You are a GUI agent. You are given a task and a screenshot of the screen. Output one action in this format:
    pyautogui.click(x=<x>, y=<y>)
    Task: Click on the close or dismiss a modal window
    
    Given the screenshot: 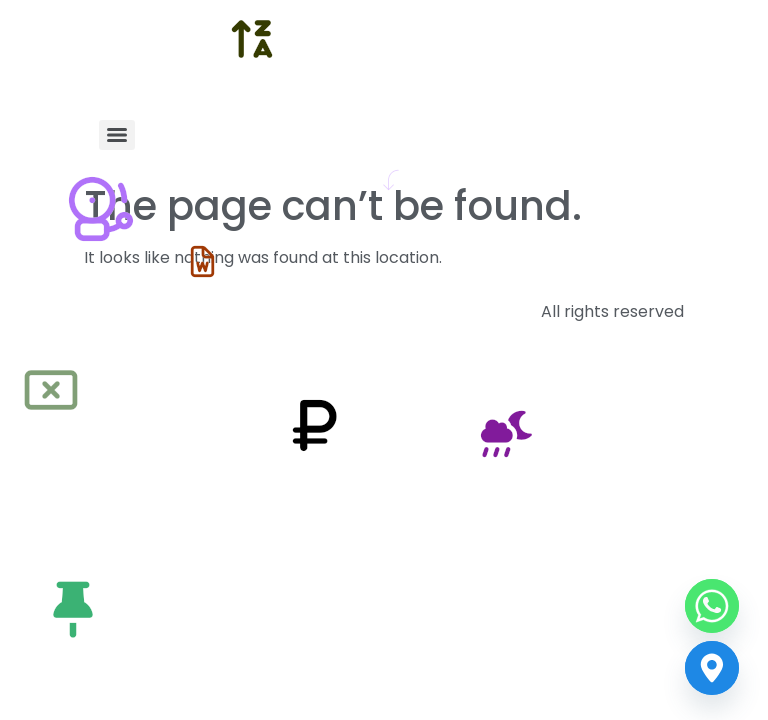 What is the action you would take?
    pyautogui.click(x=51, y=390)
    